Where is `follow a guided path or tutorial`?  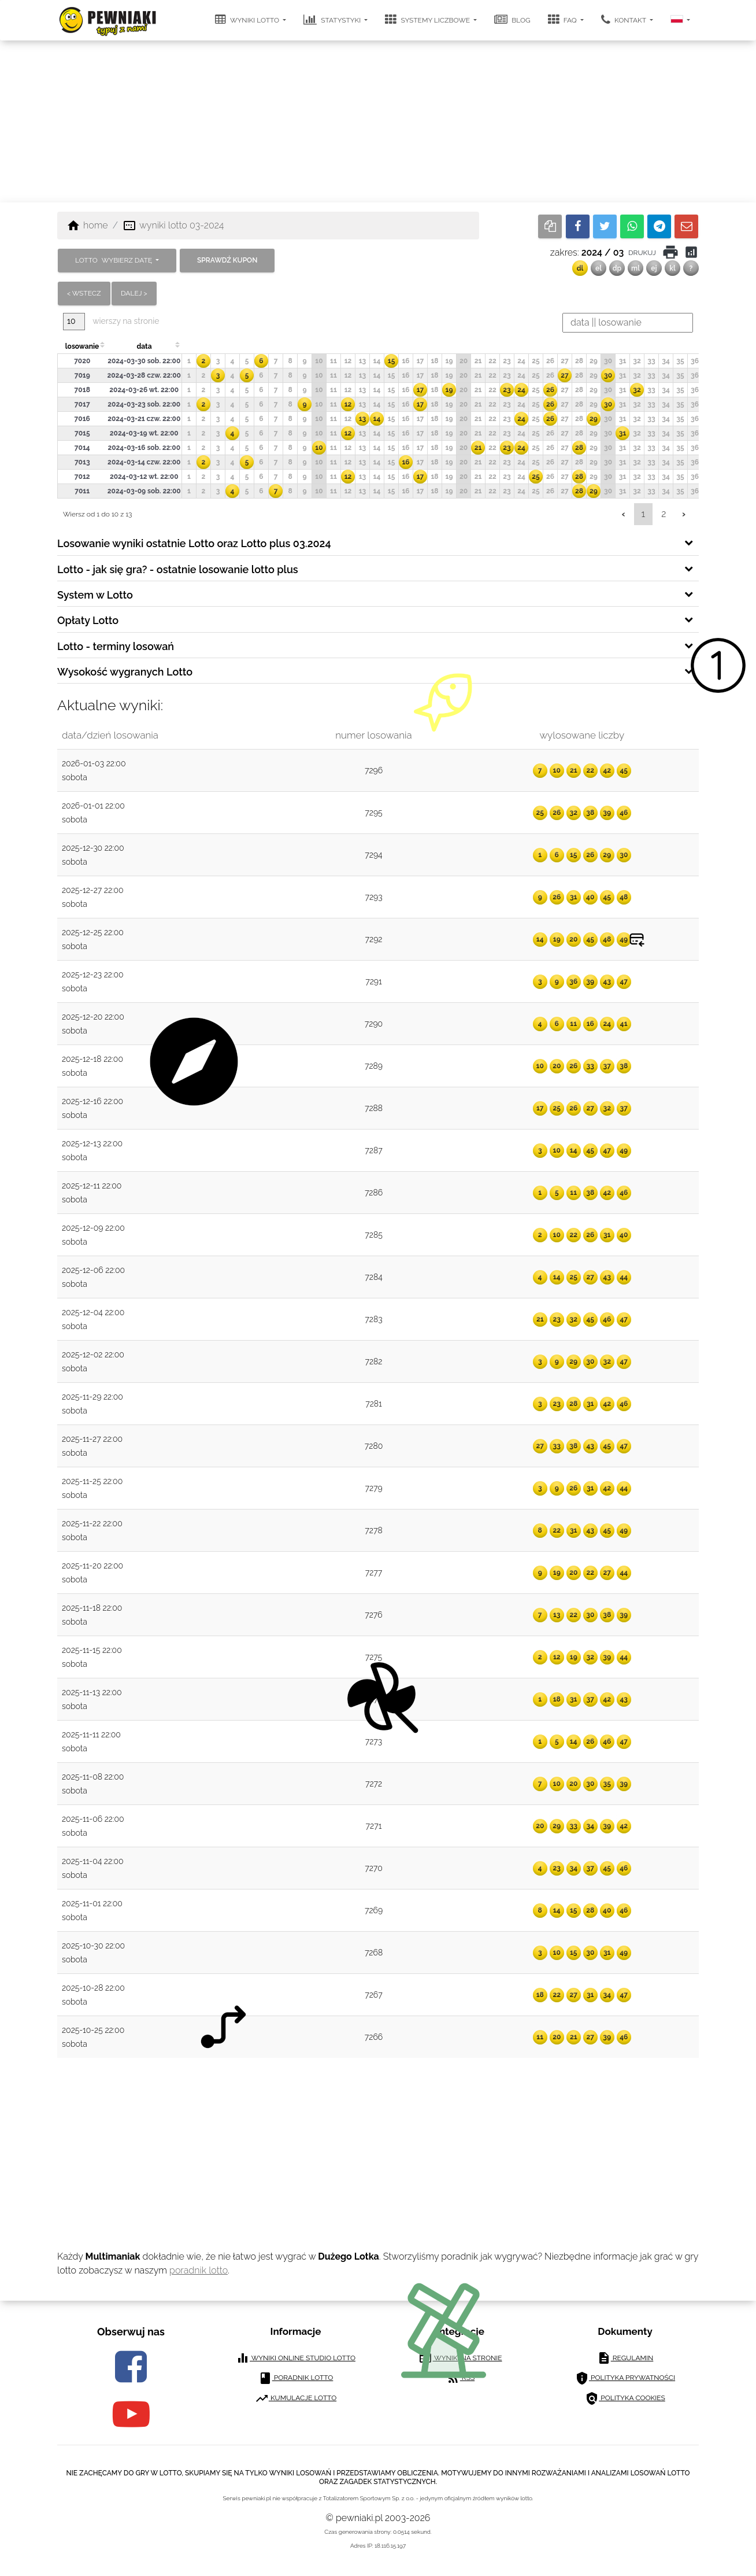
follow a guided path or tutorial is located at coordinates (223, 2025).